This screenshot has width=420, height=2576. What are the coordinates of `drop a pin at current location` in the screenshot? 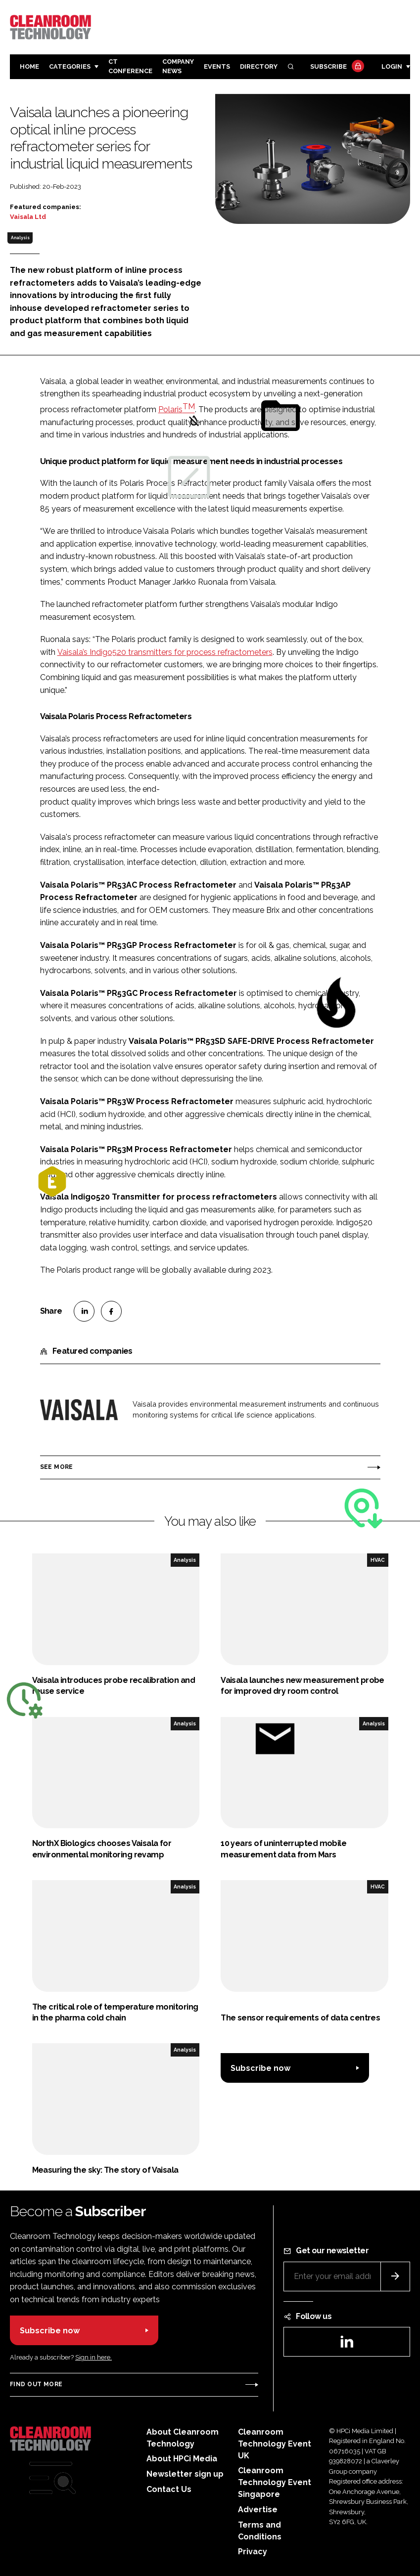 It's located at (362, 1507).